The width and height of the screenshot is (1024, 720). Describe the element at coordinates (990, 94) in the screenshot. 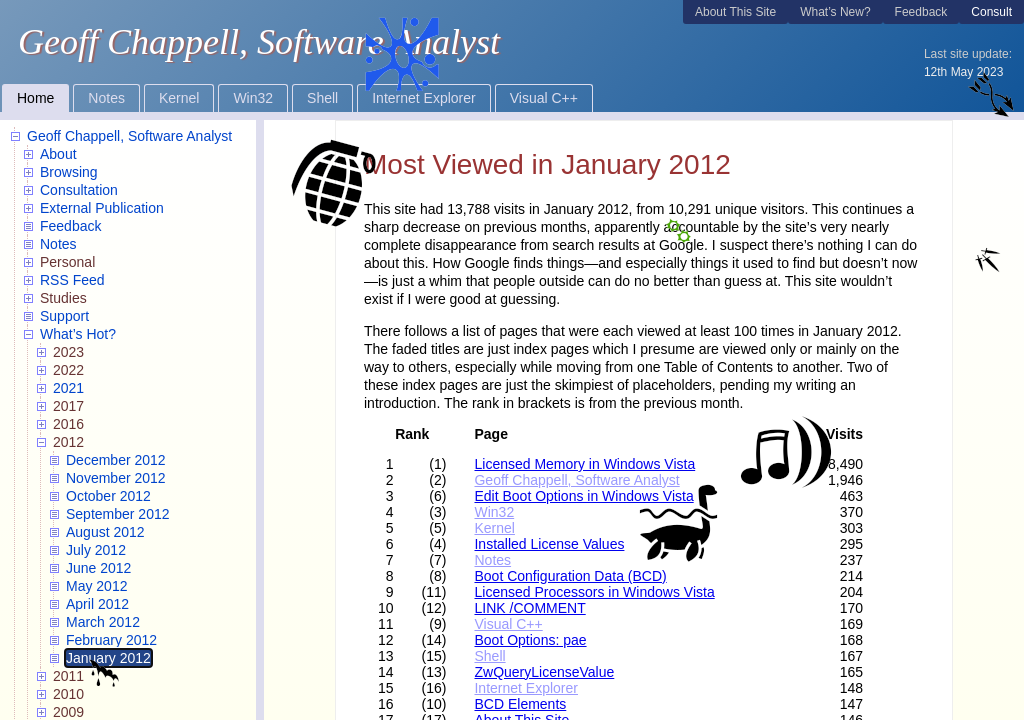

I see `indicates crossing paths or intersecting directions` at that location.